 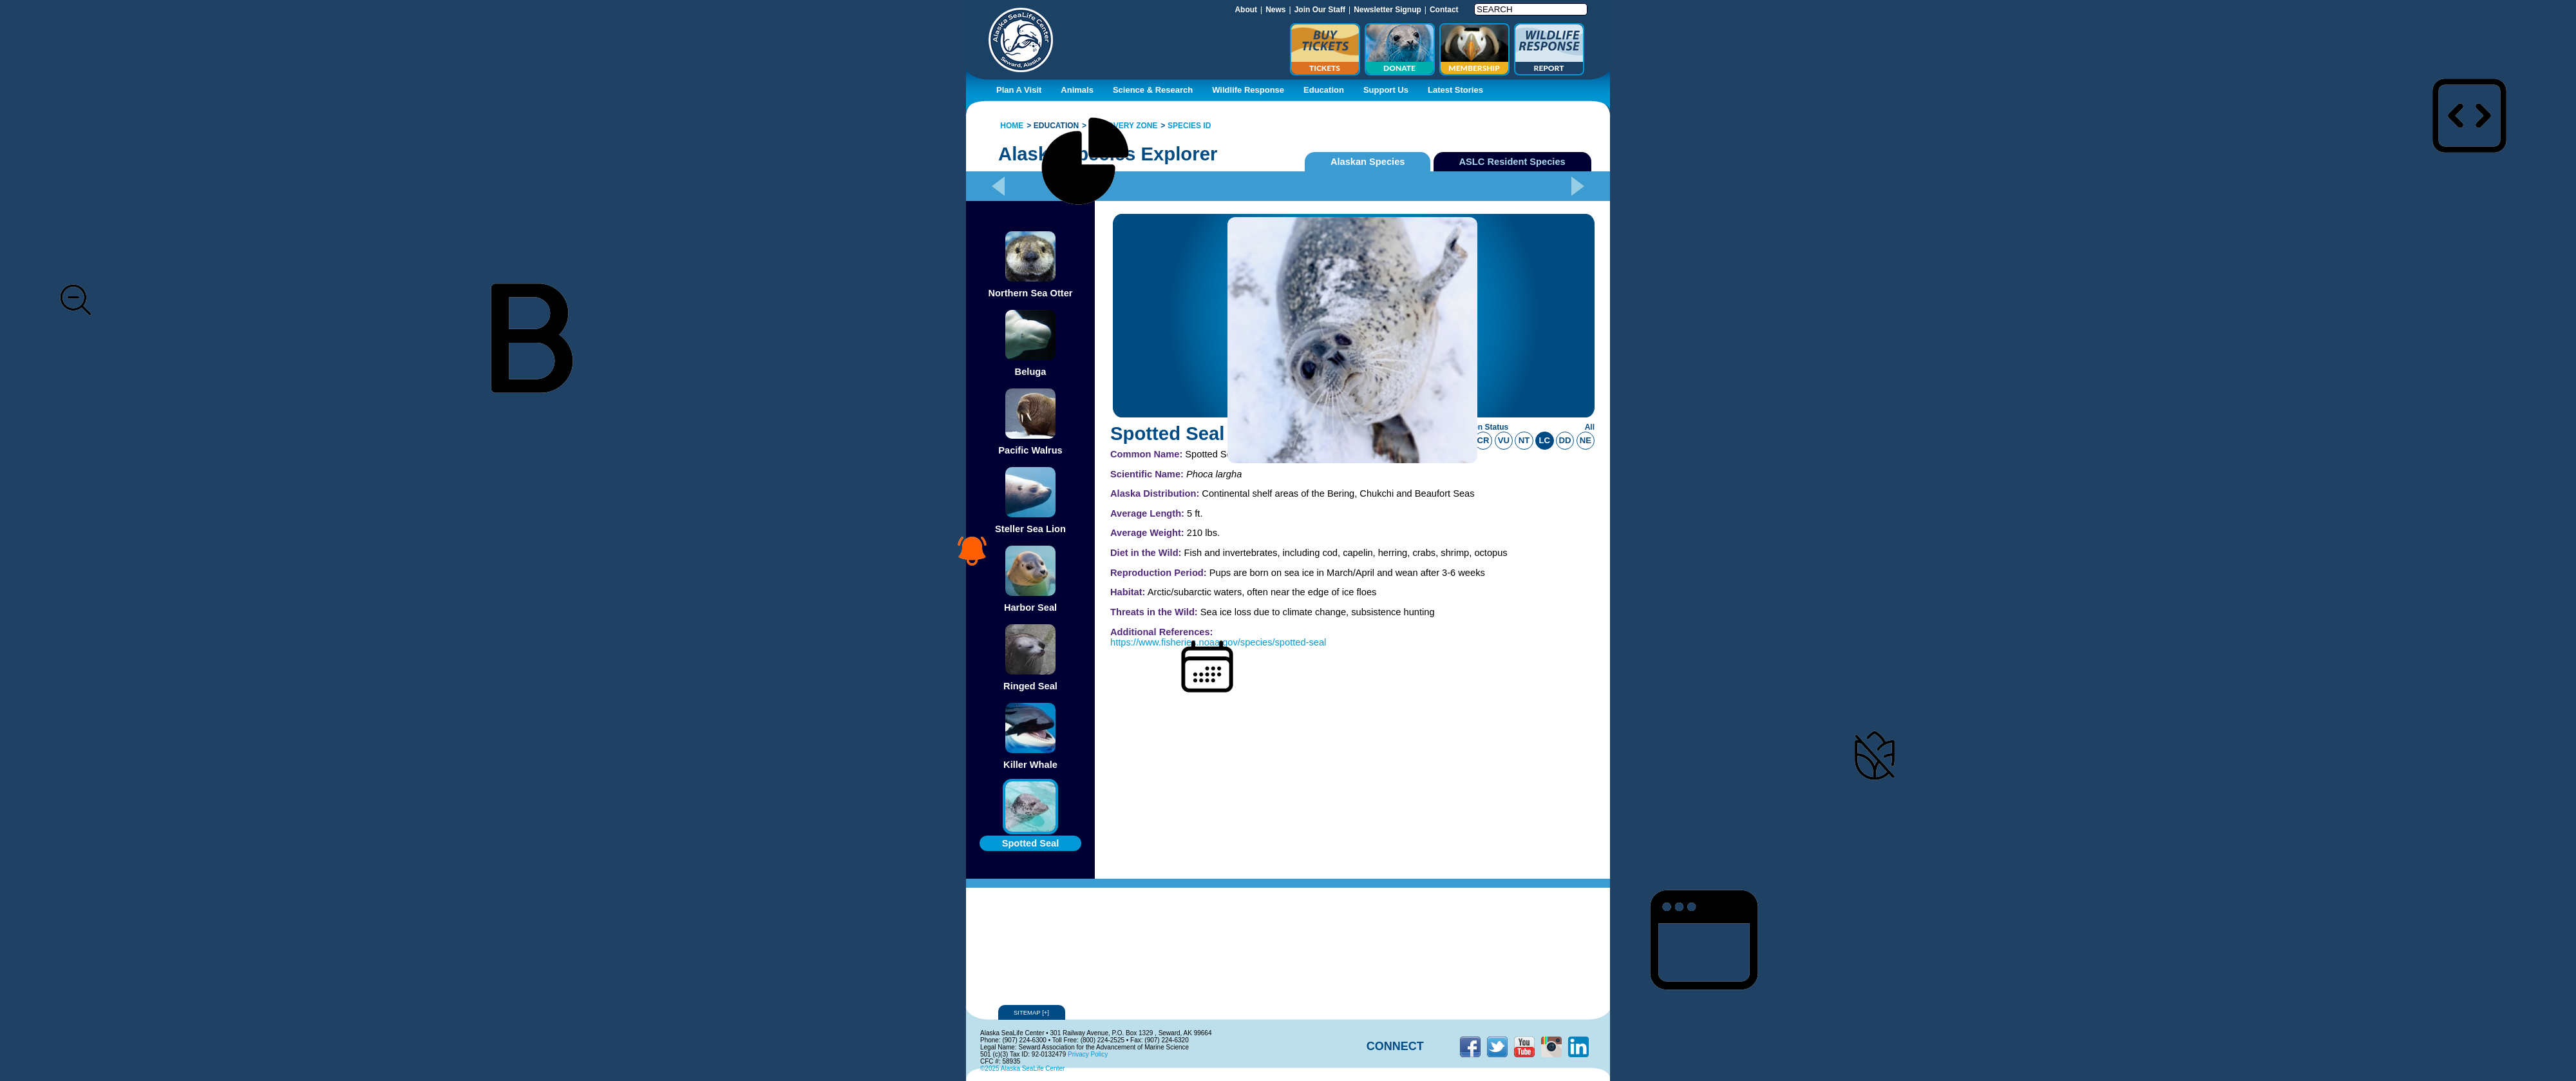 What do you see at coordinates (75, 300) in the screenshot?
I see `zoom out of the current view` at bounding box center [75, 300].